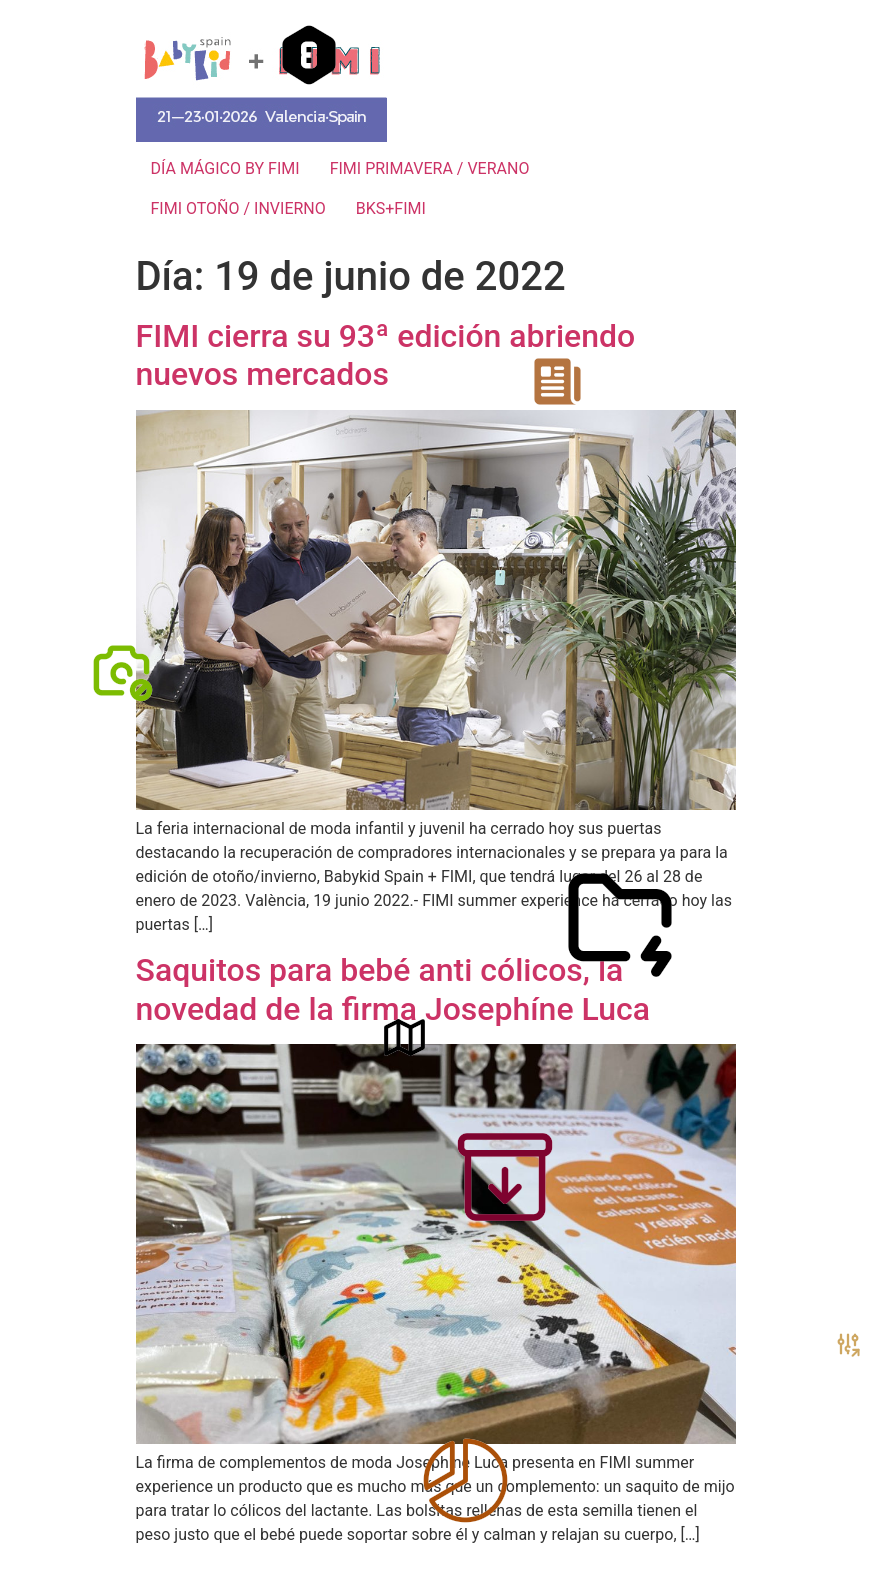 This screenshot has height=1593, width=871. What do you see at coordinates (557, 381) in the screenshot?
I see `view news or articles` at bounding box center [557, 381].